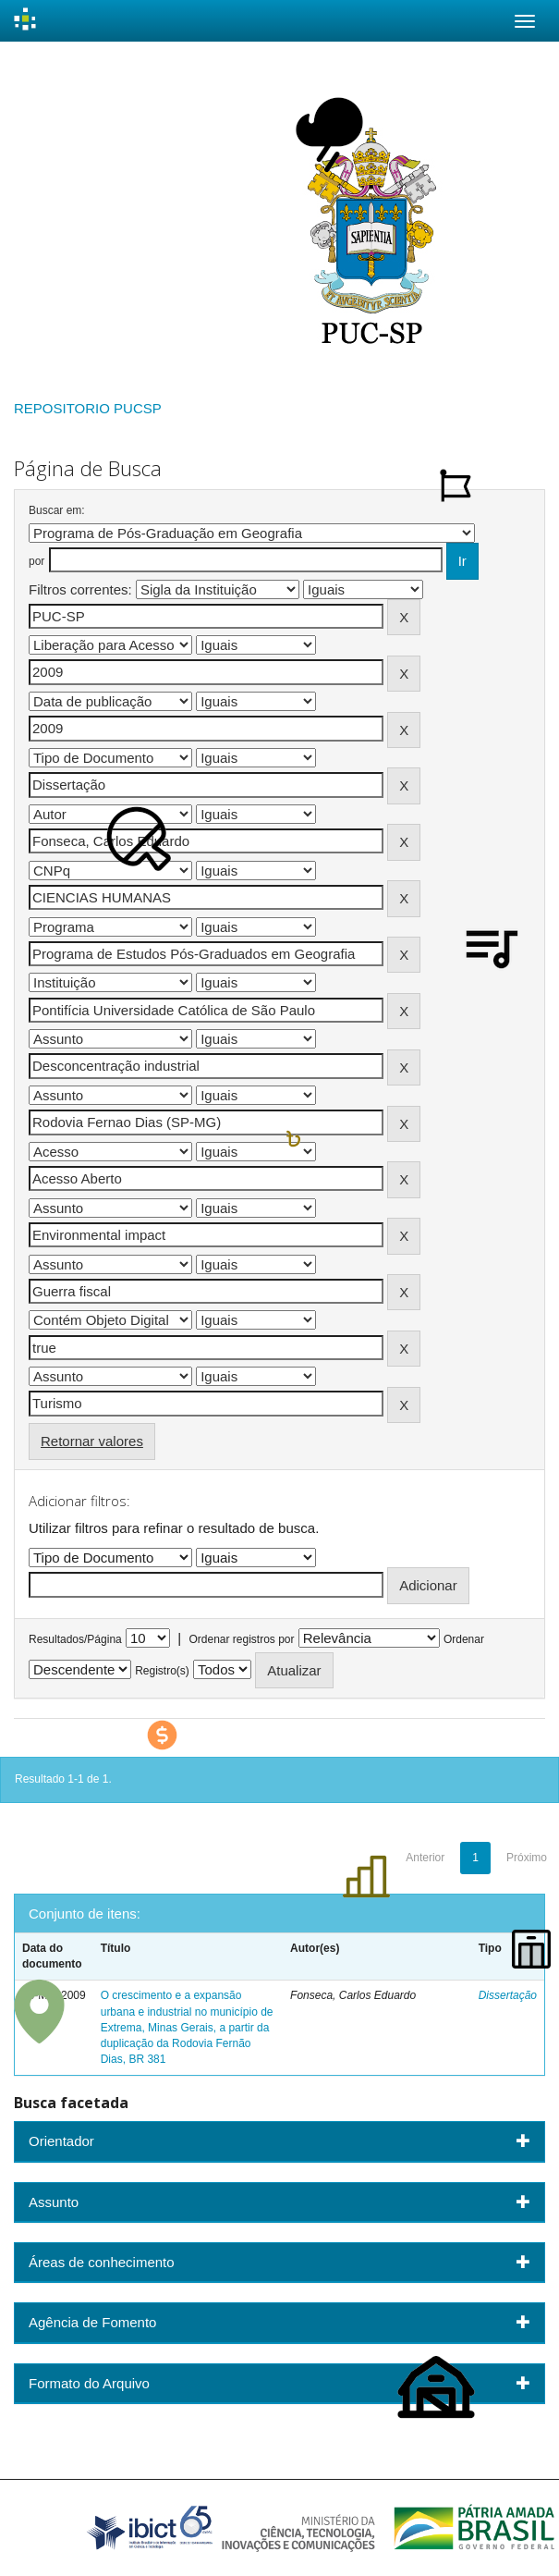  Describe the element at coordinates (138, 838) in the screenshot. I see `access table tennis or ping pong game` at that location.